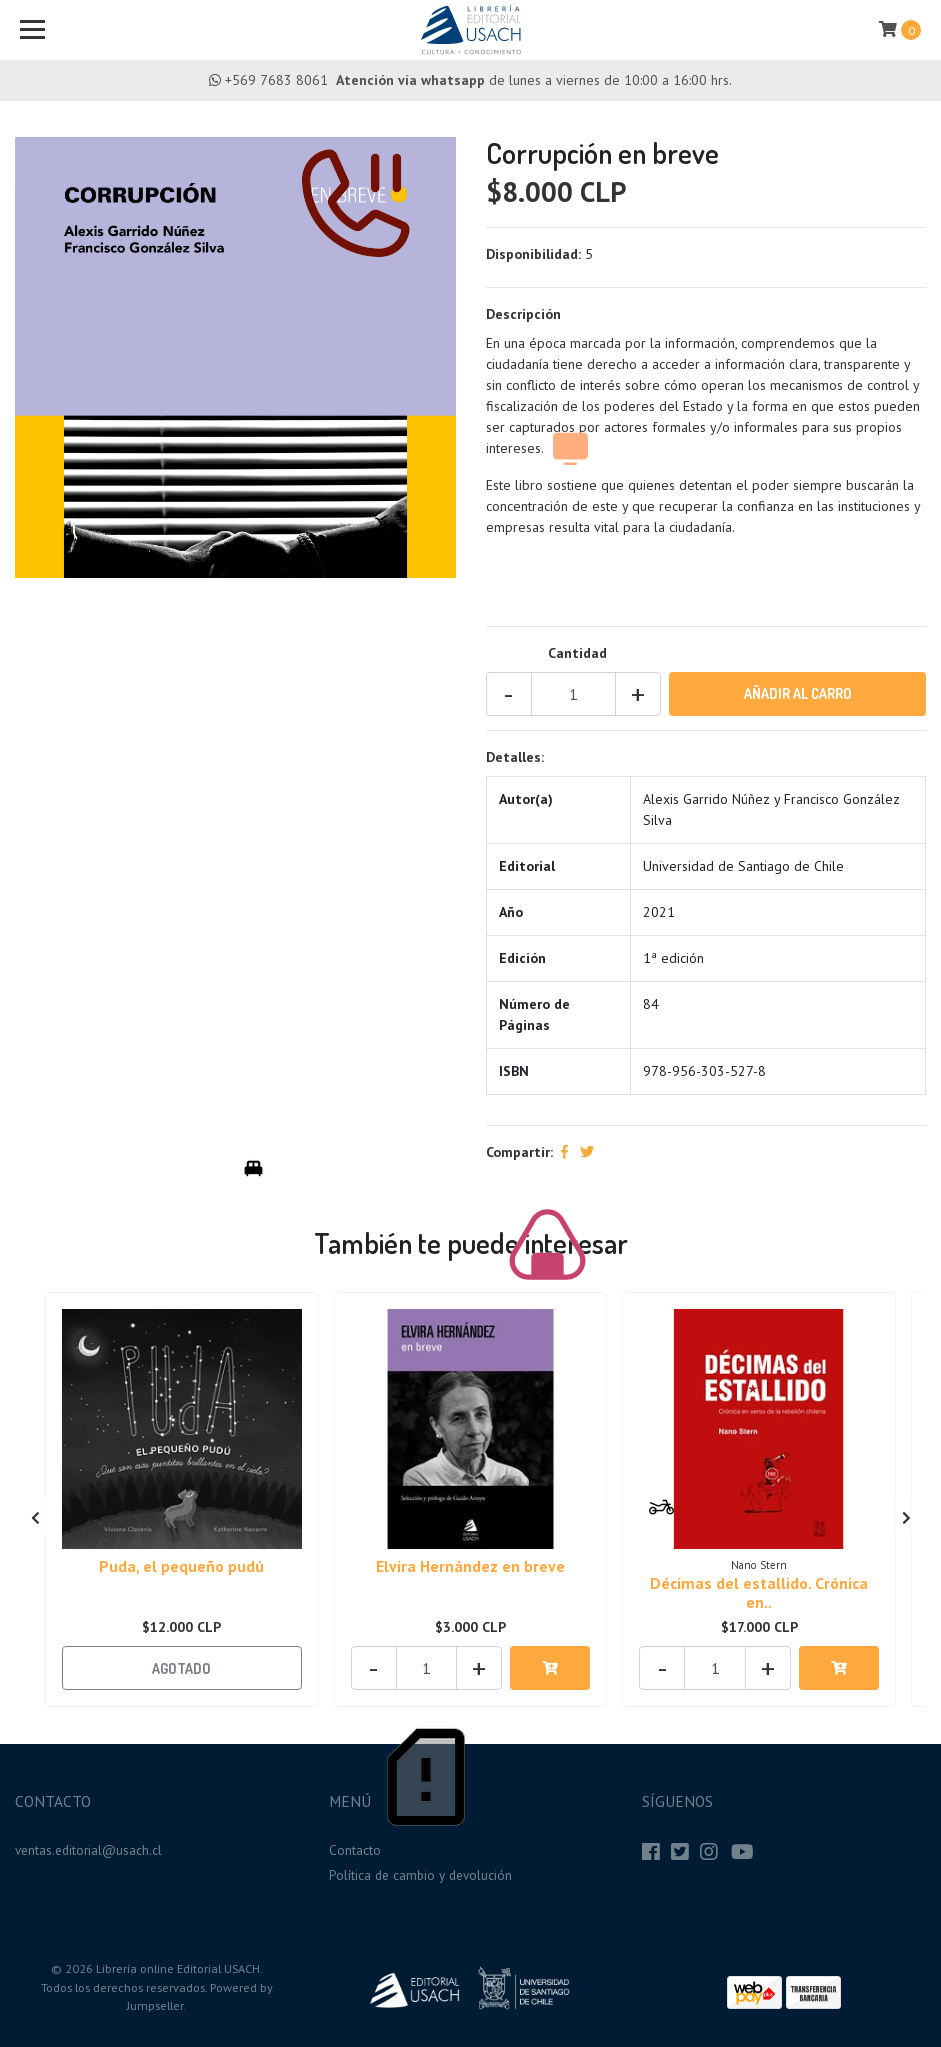 The height and width of the screenshot is (2047, 941). I want to click on put current call on hold, so click(358, 201).